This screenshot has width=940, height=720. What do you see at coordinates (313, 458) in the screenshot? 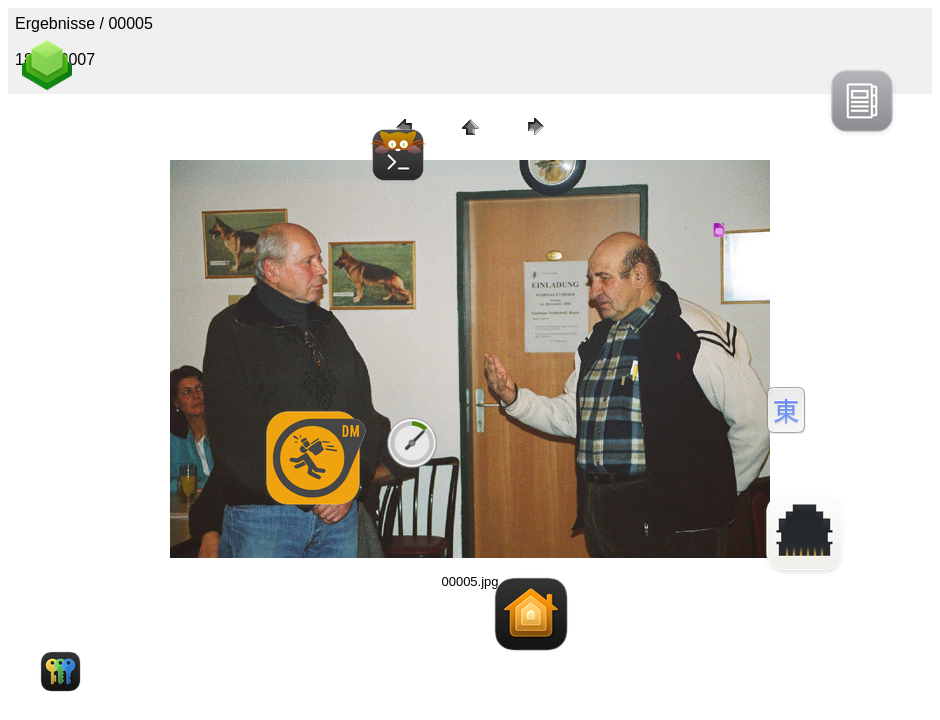
I see `launch half-life 2: deathmatch` at bounding box center [313, 458].